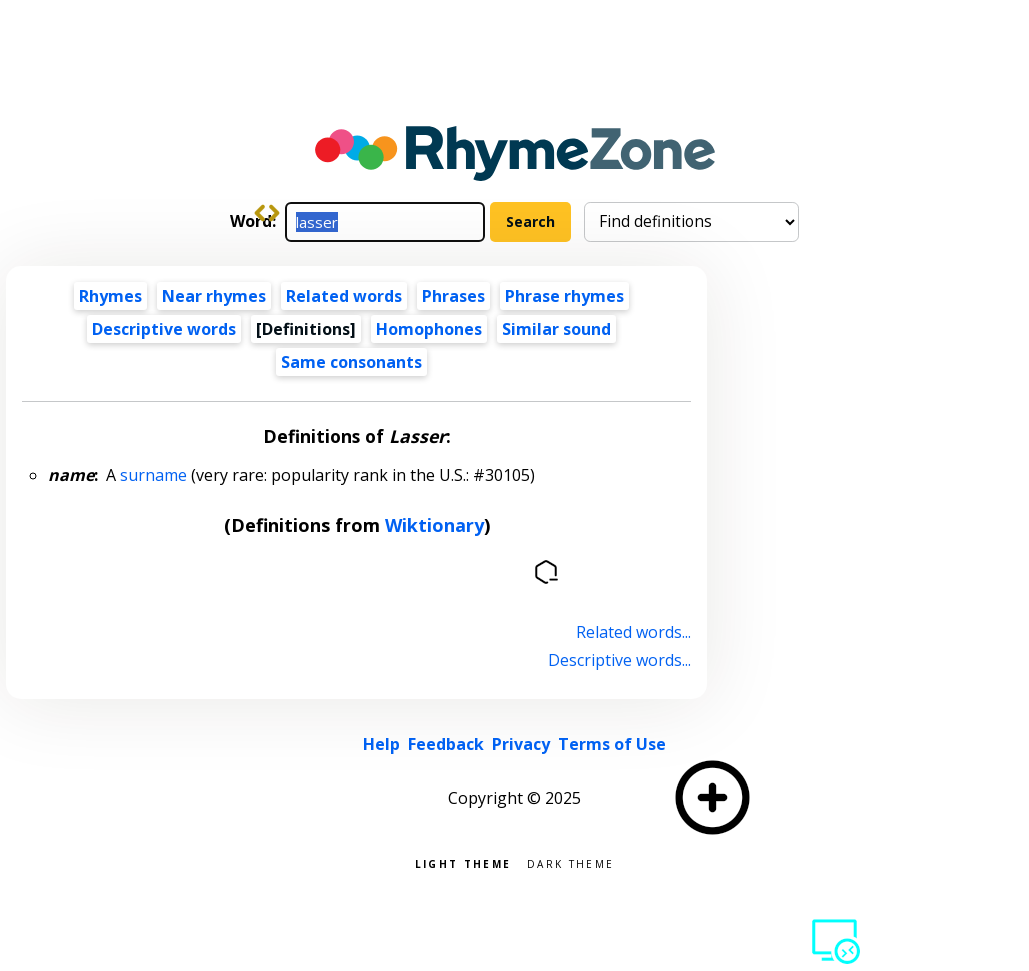  What do you see at coordinates (835, 939) in the screenshot?
I see `access remote desktop connections` at bounding box center [835, 939].